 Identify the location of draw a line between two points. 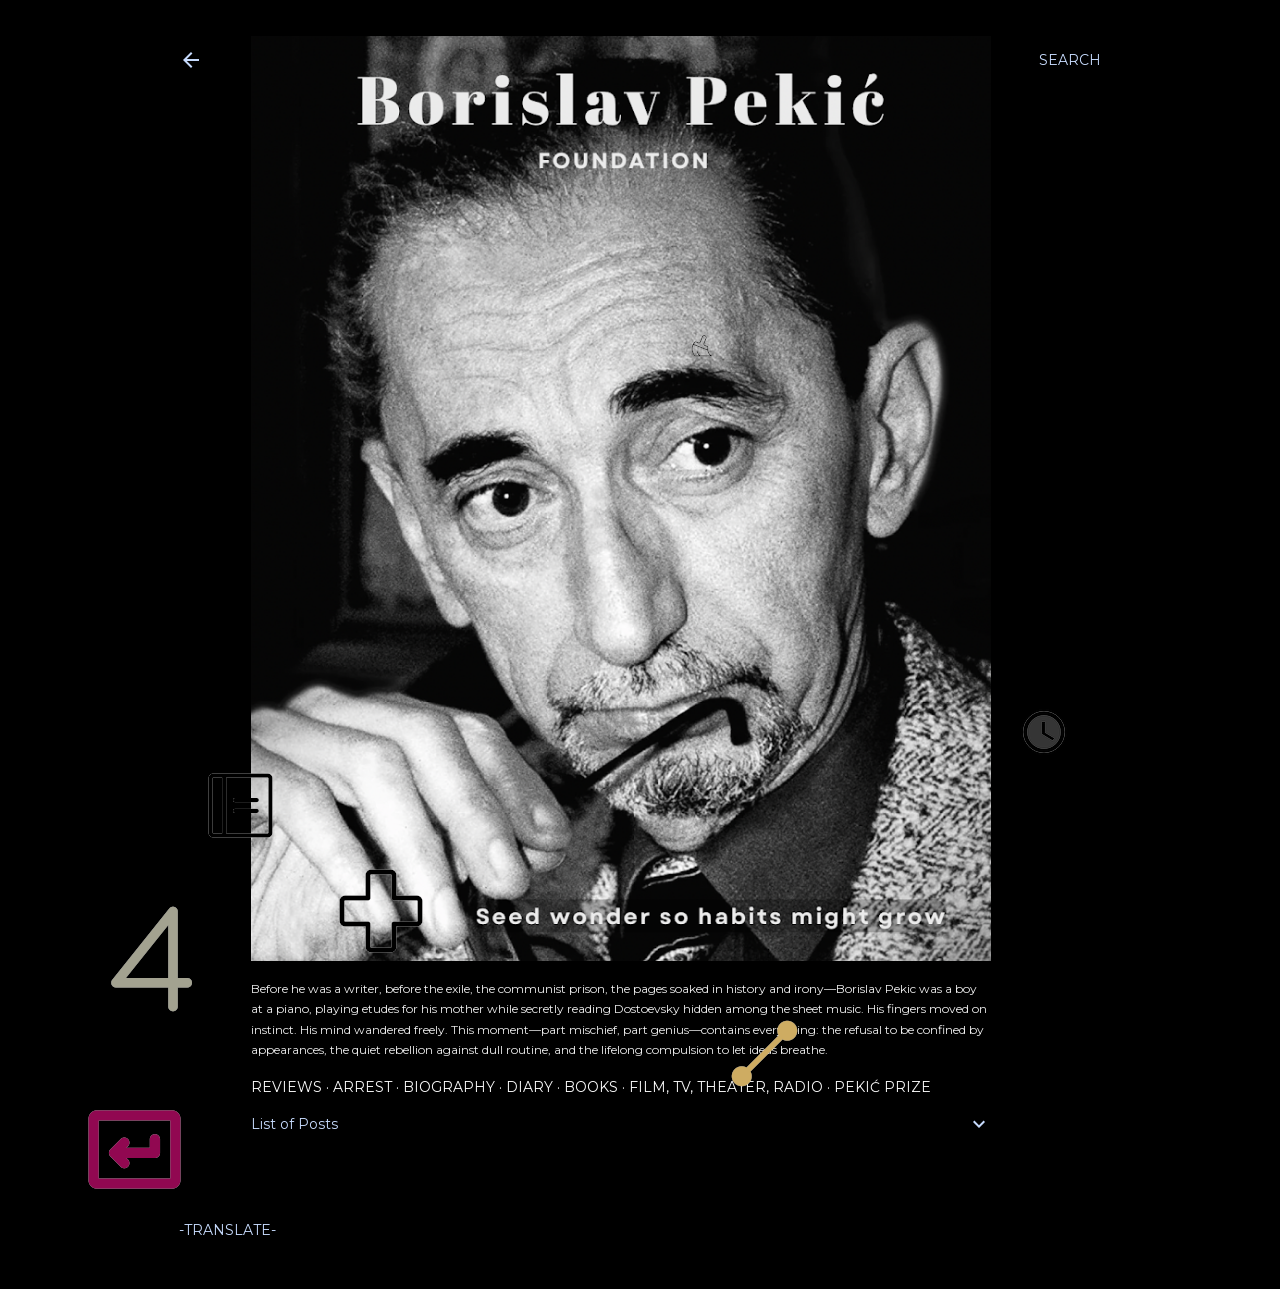
(764, 1053).